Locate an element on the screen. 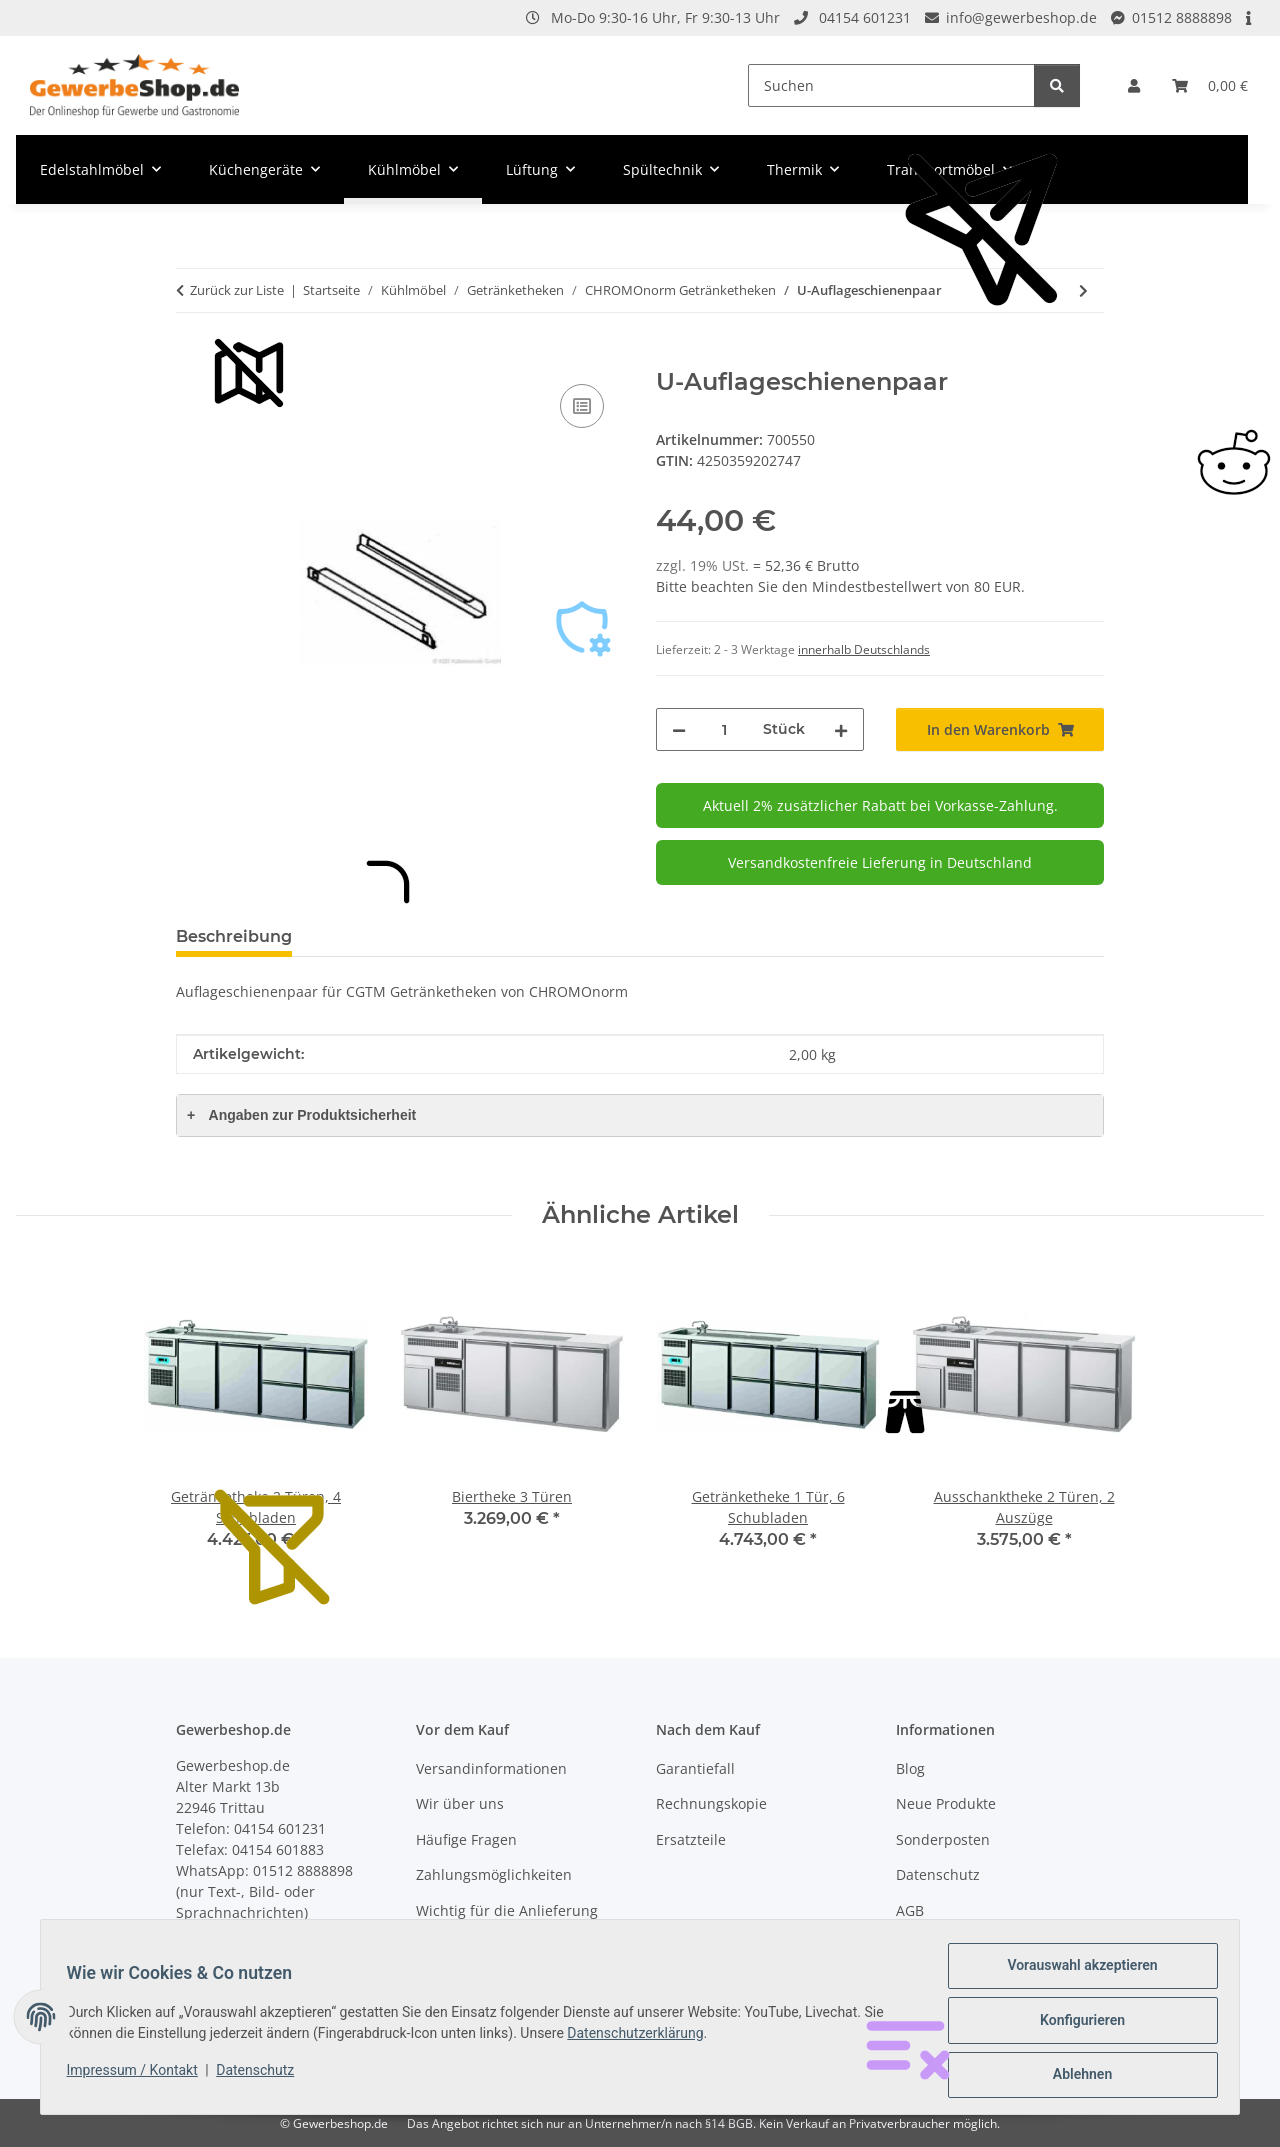  map view is currently disabled is located at coordinates (249, 373).